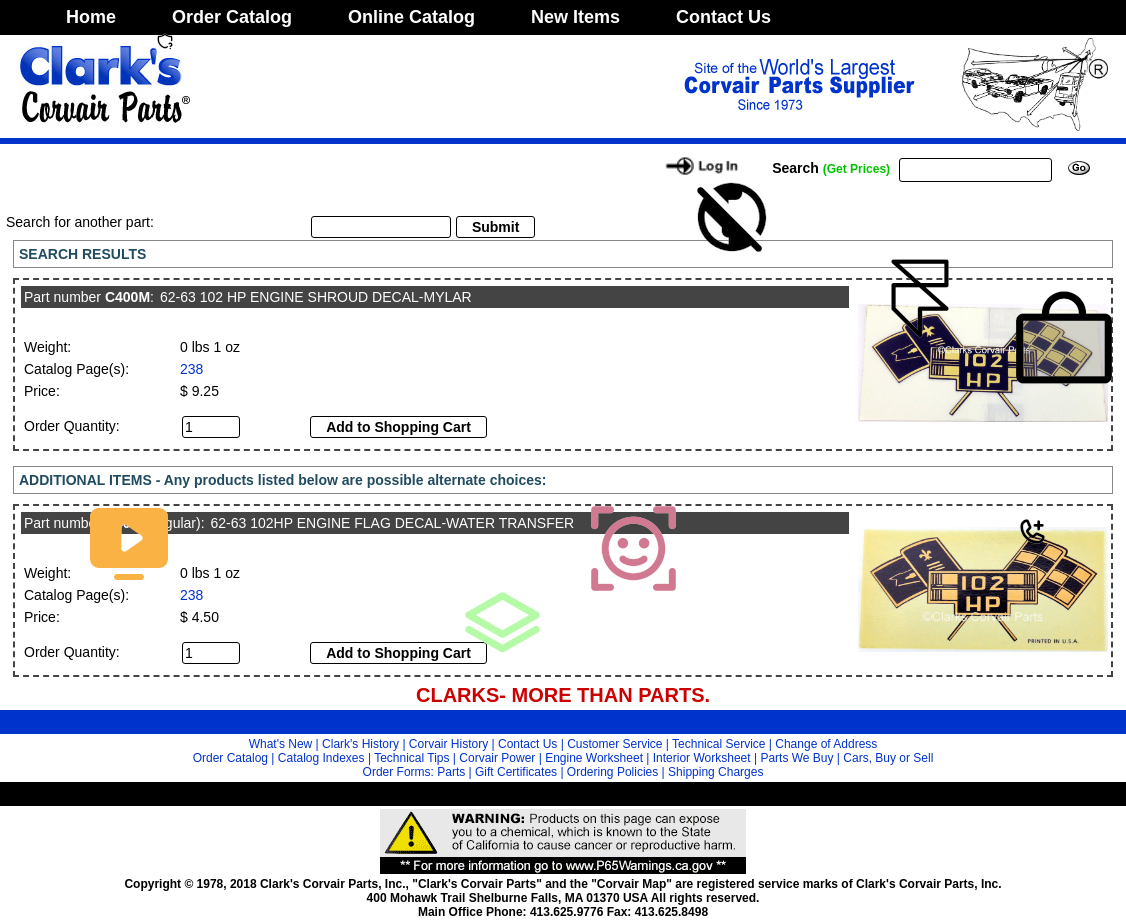  Describe the element at coordinates (920, 294) in the screenshot. I see `open framer app` at that location.